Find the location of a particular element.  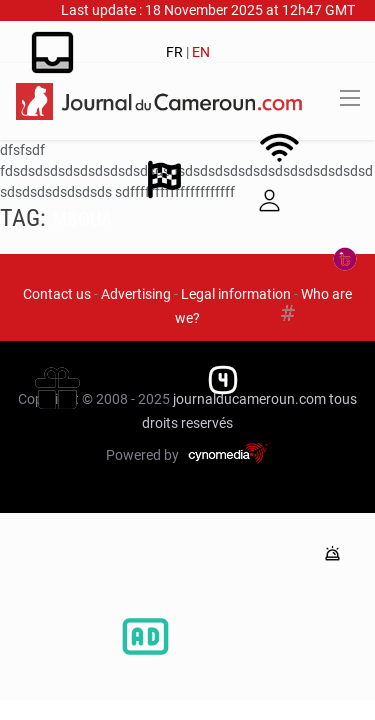

view your profile is located at coordinates (269, 200).